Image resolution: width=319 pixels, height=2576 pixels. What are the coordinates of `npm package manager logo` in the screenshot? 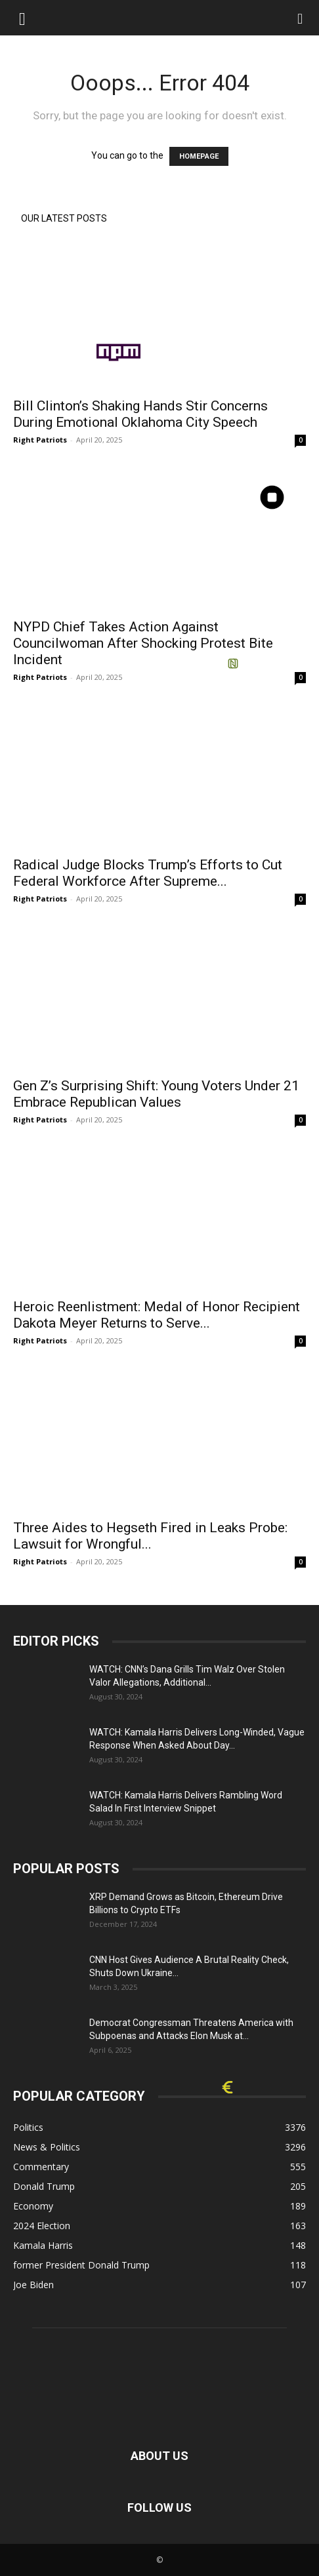 It's located at (118, 352).